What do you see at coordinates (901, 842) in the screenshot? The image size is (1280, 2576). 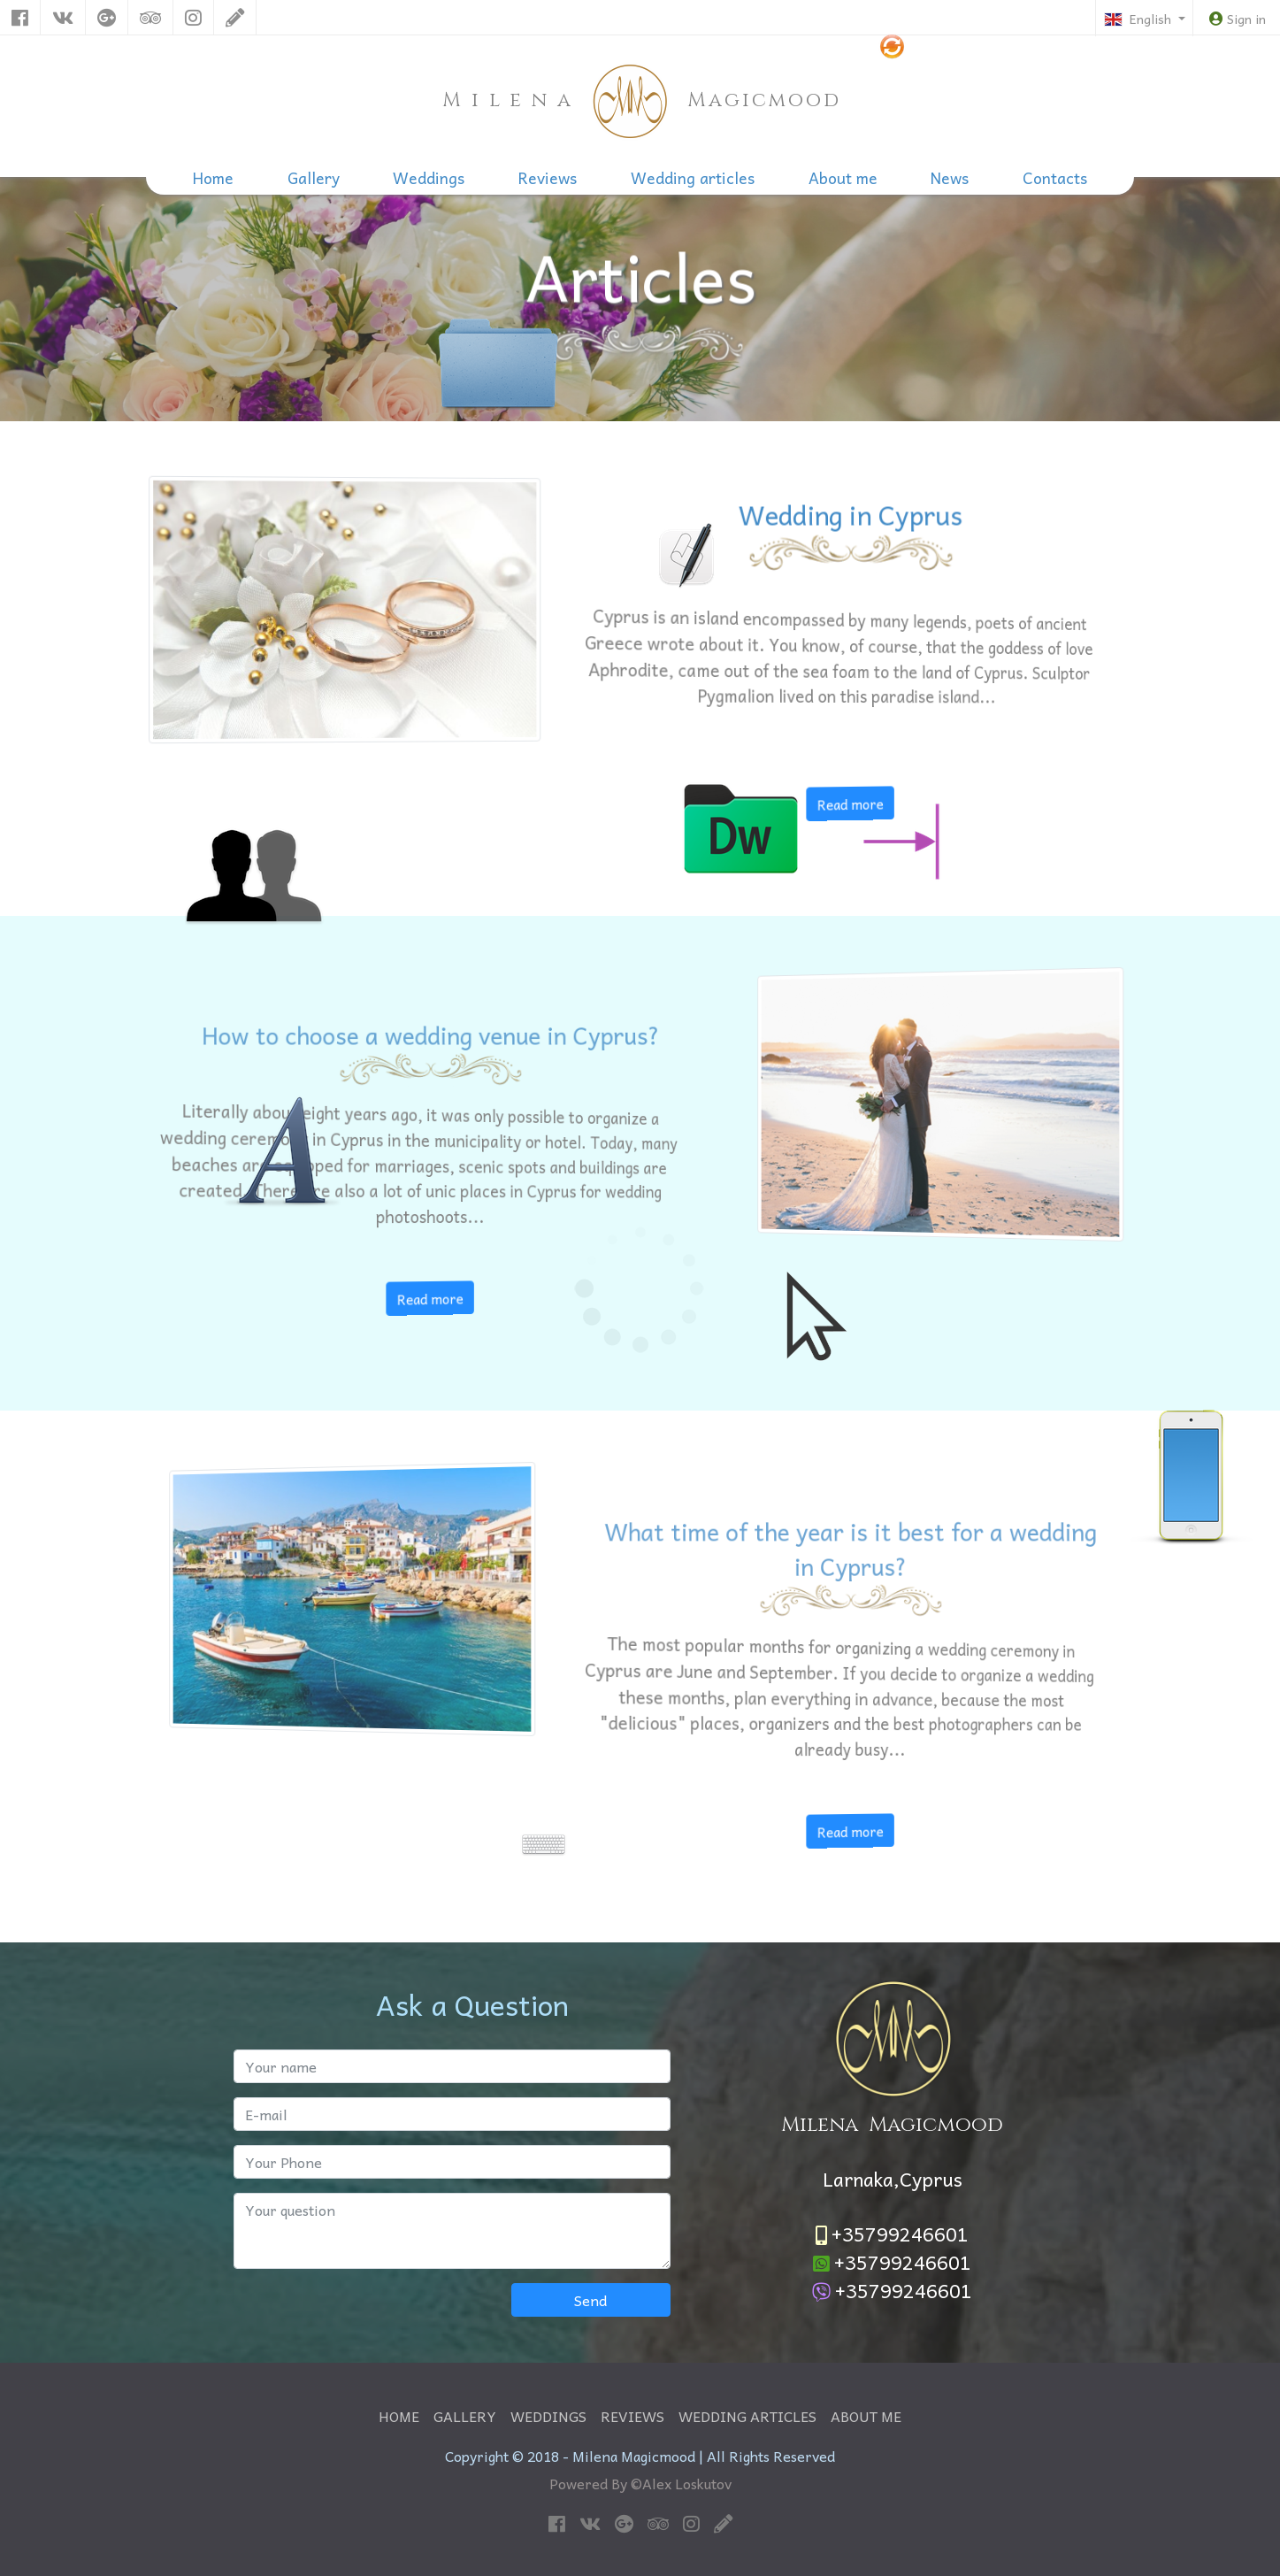 I see `jump to the last item or end of list` at bounding box center [901, 842].